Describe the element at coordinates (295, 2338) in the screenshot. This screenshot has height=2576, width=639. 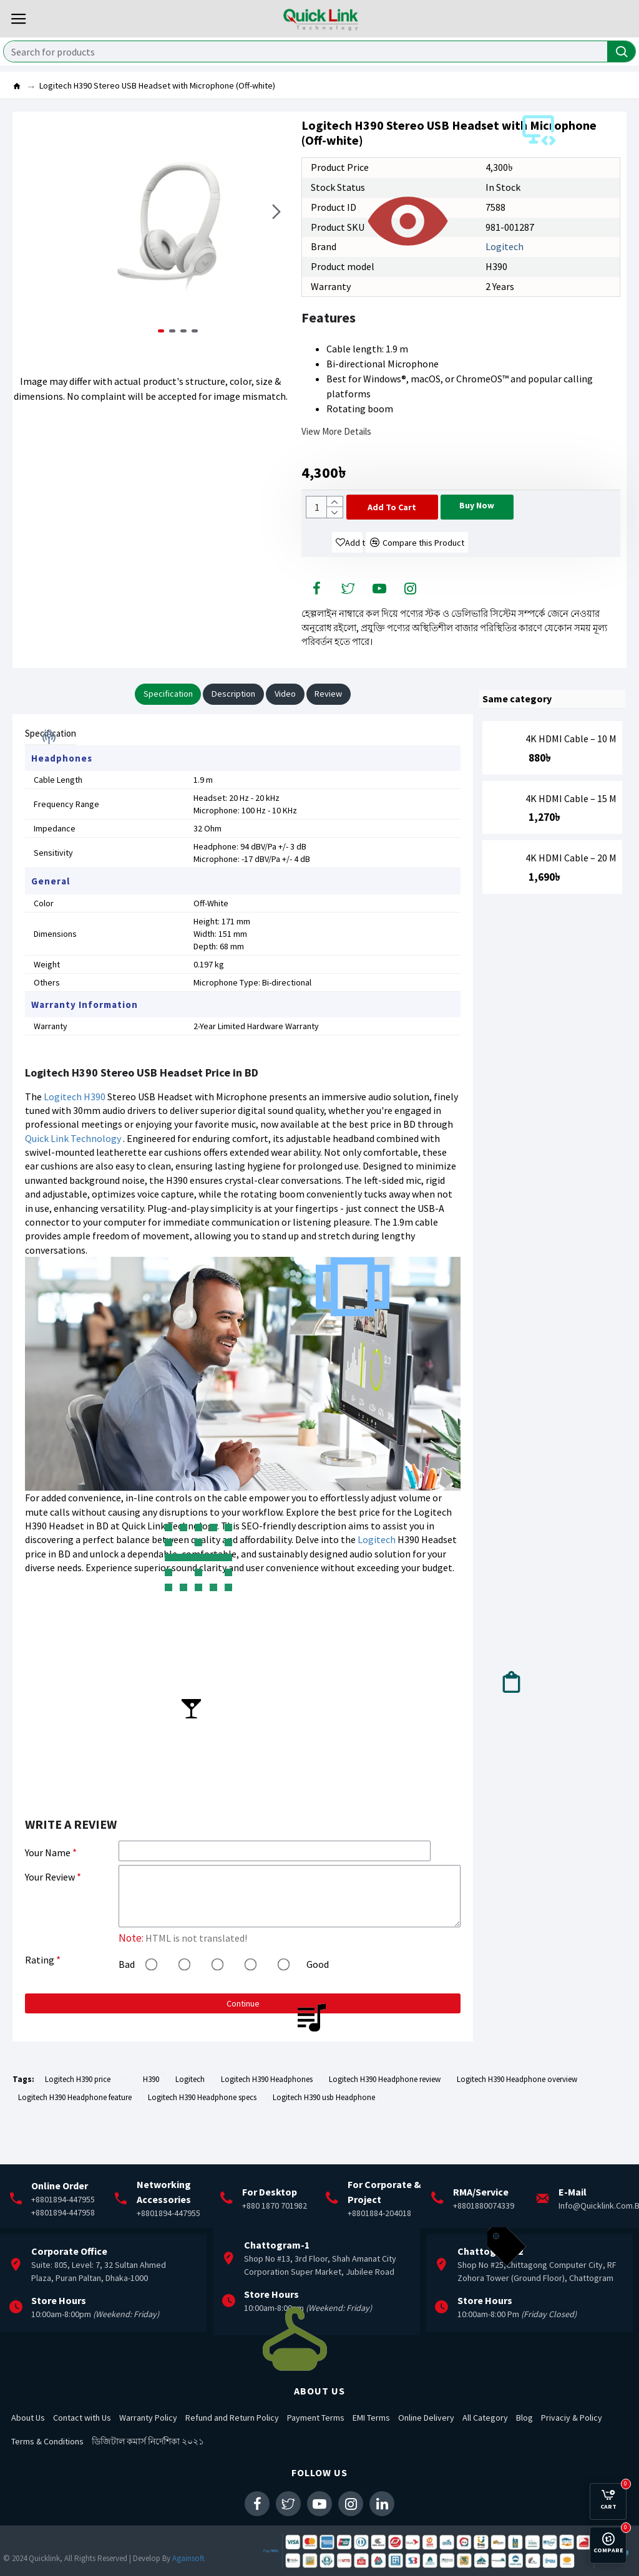
I see `browse clothing or wardrobe items` at that location.